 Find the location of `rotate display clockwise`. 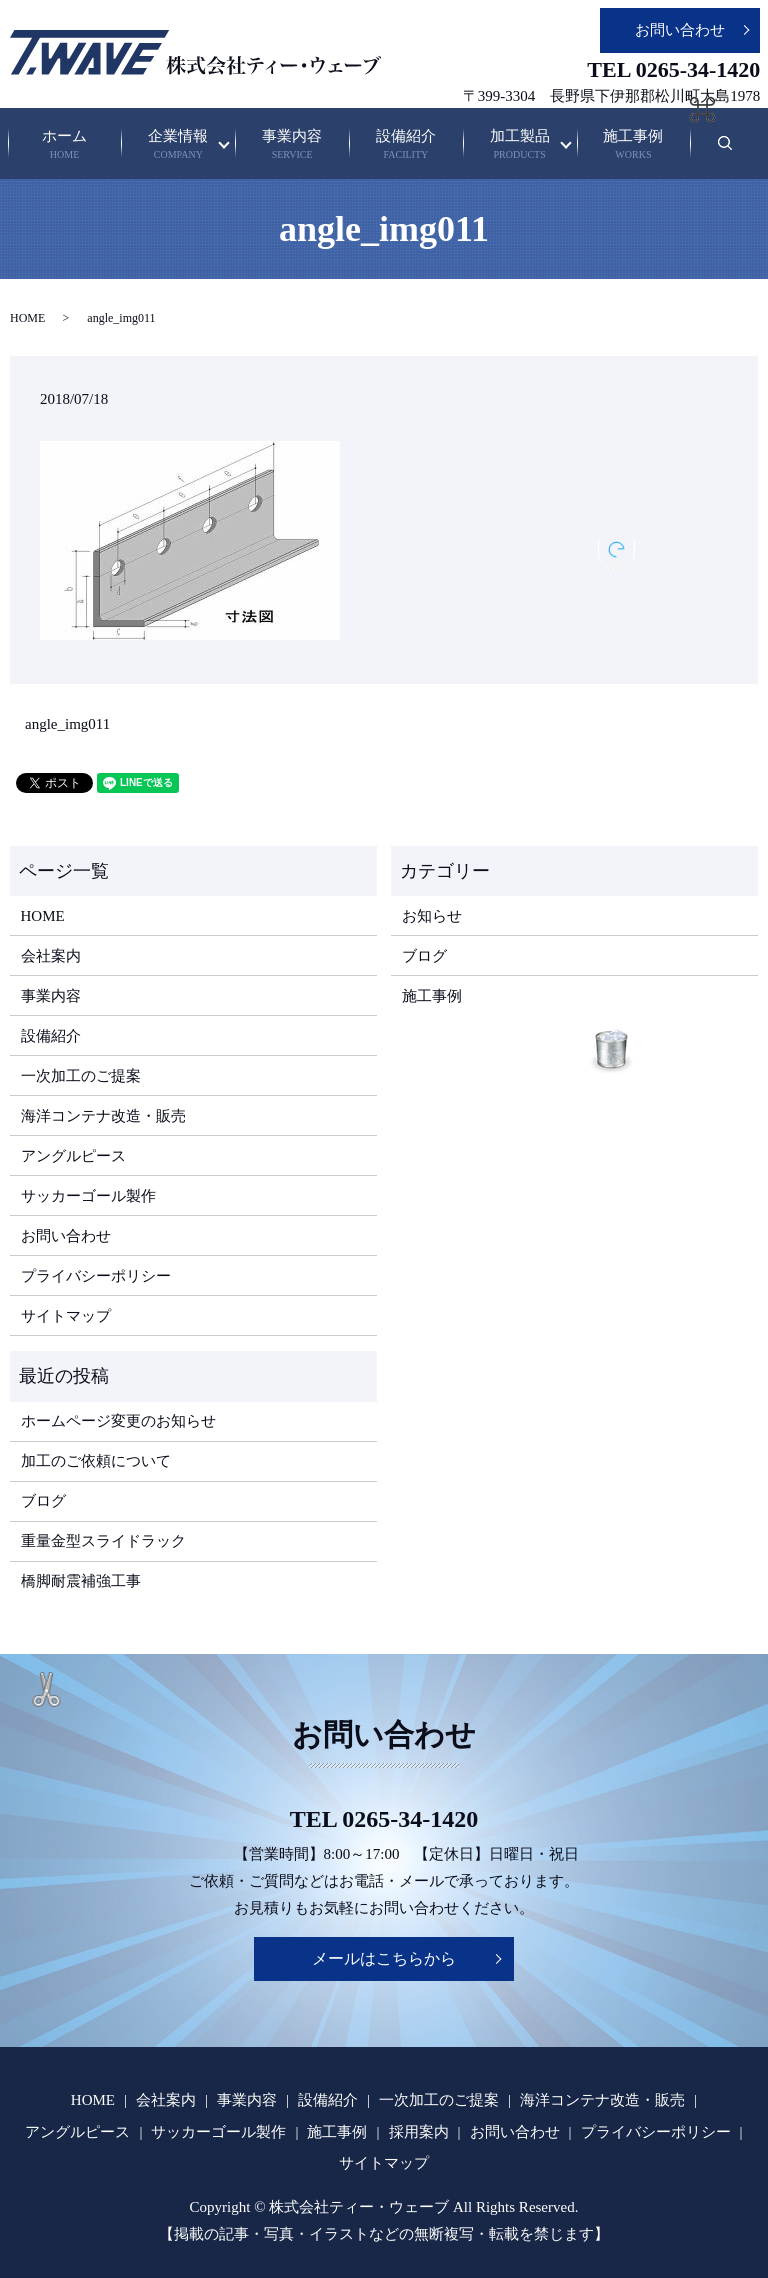

rotate display clockwise is located at coordinates (616, 553).